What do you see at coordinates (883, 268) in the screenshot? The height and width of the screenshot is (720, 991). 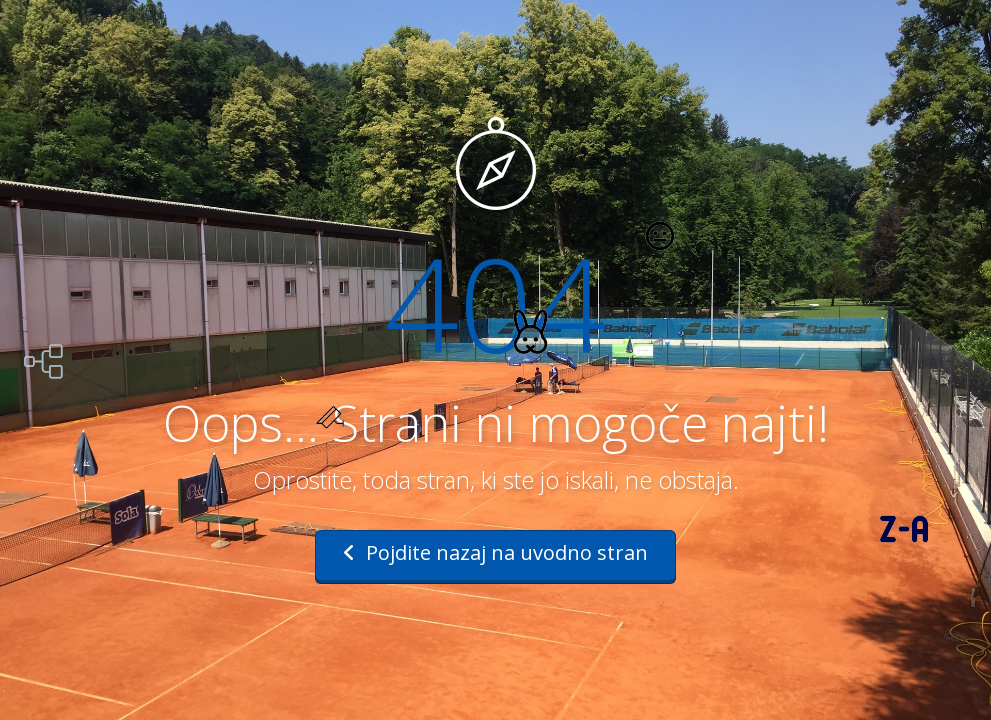 I see `indicates overwhelmed or stressed state` at bounding box center [883, 268].